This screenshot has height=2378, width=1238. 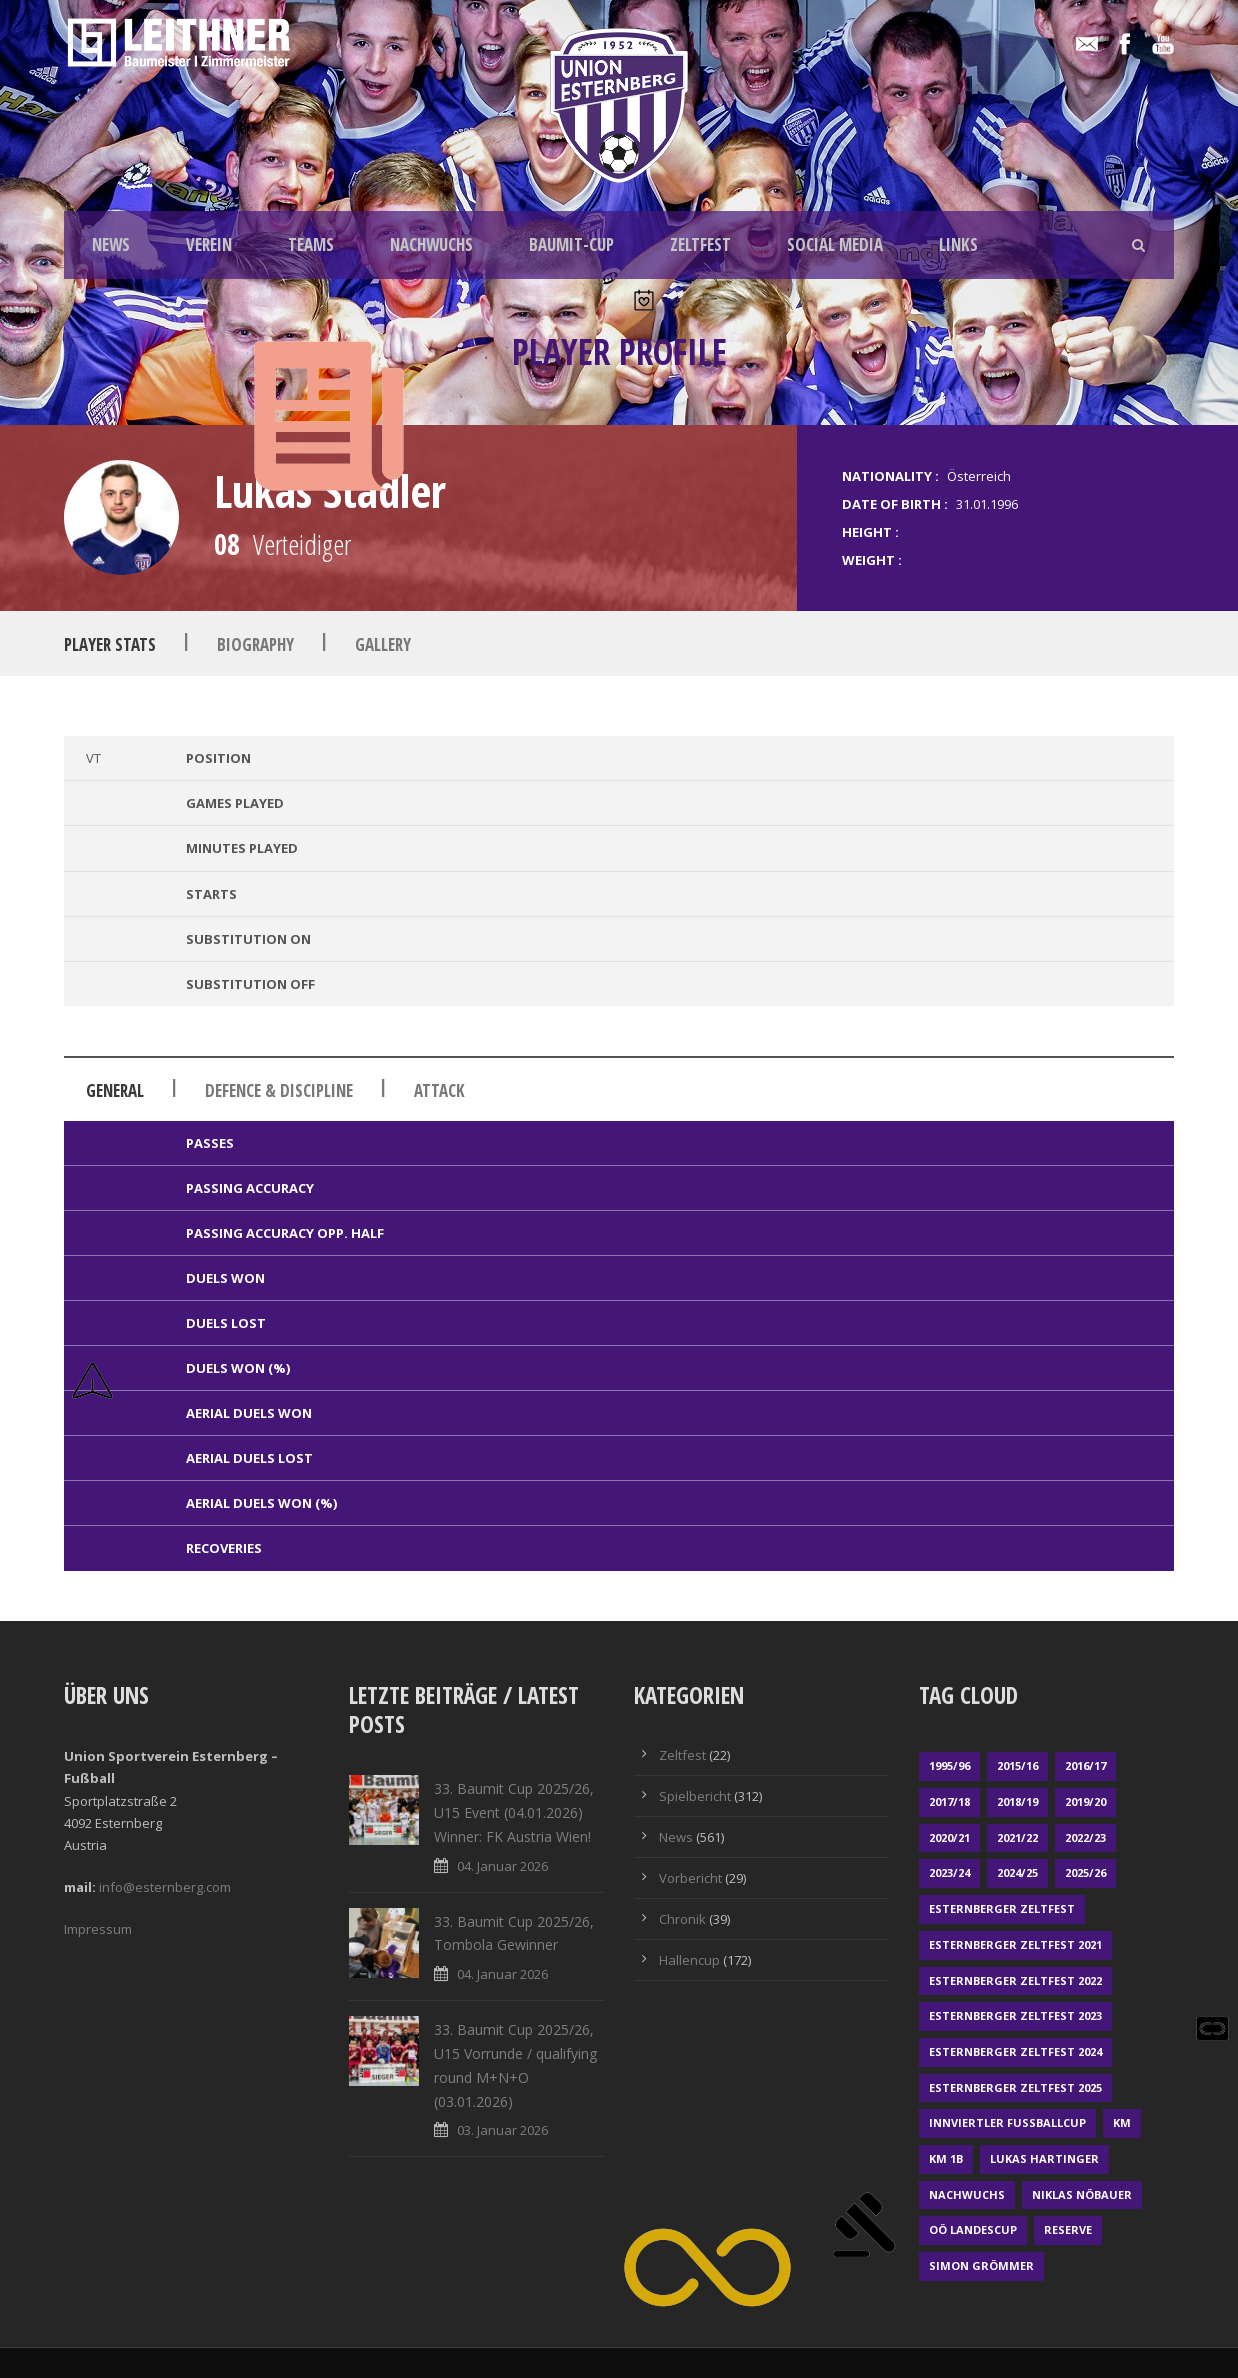 What do you see at coordinates (707, 2267) in the screenshot?
I see `indicates unlimited or infinite content` at bounding box center [707, 2267].